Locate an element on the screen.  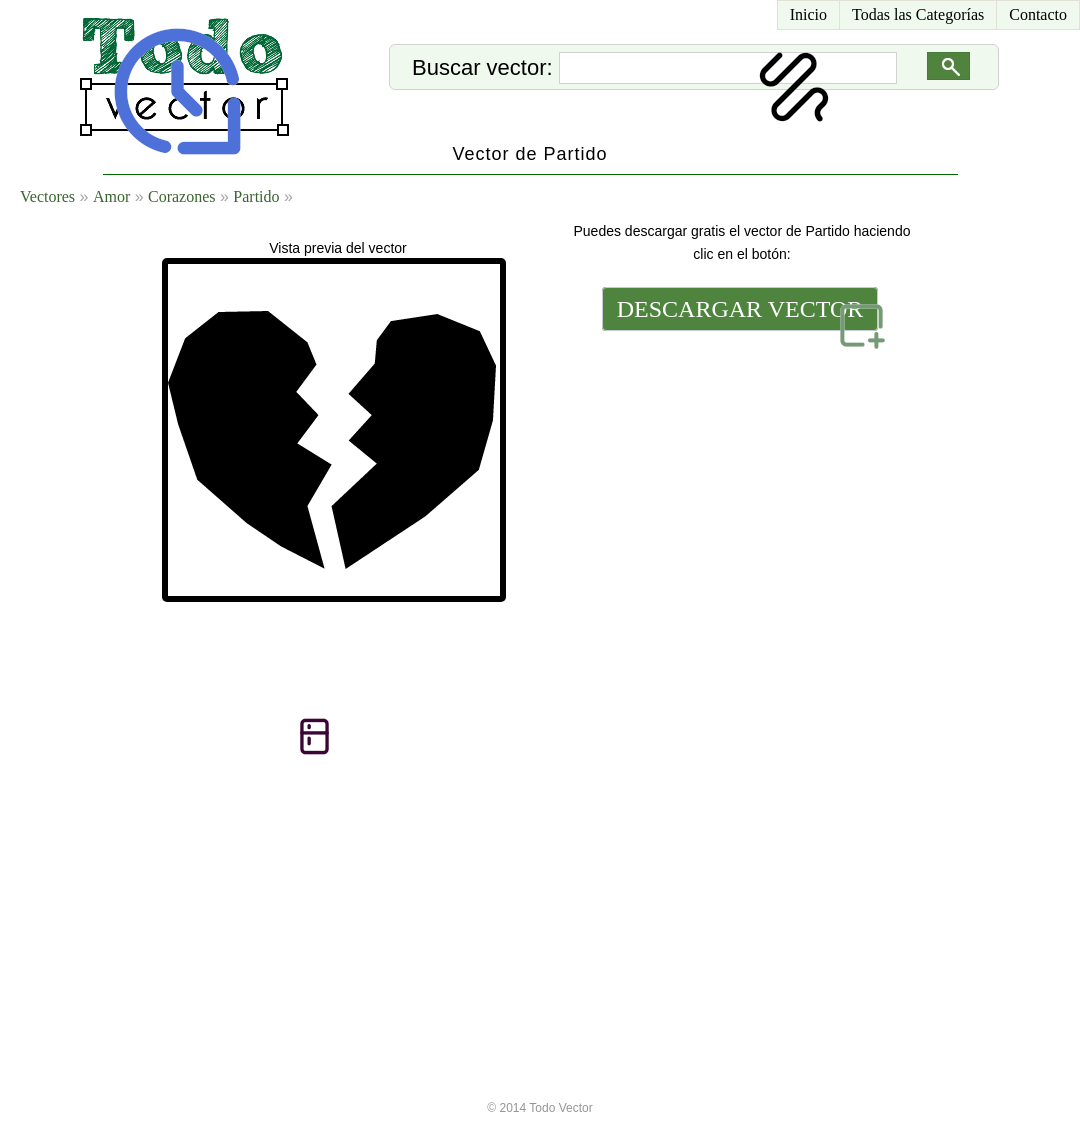
access freehand drawing or annotation tools is located at coordinates (794, 87).